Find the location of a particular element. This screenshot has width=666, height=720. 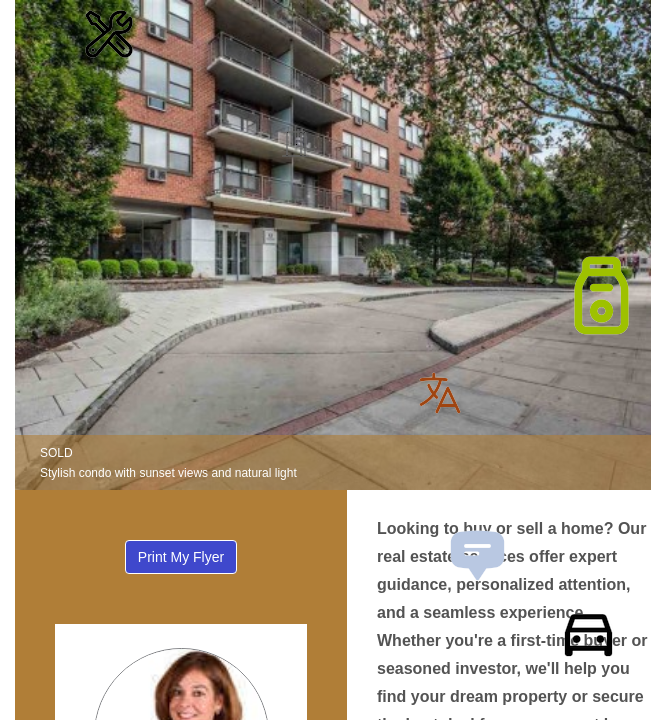

get driving directions is located at coordinates (588, 632).